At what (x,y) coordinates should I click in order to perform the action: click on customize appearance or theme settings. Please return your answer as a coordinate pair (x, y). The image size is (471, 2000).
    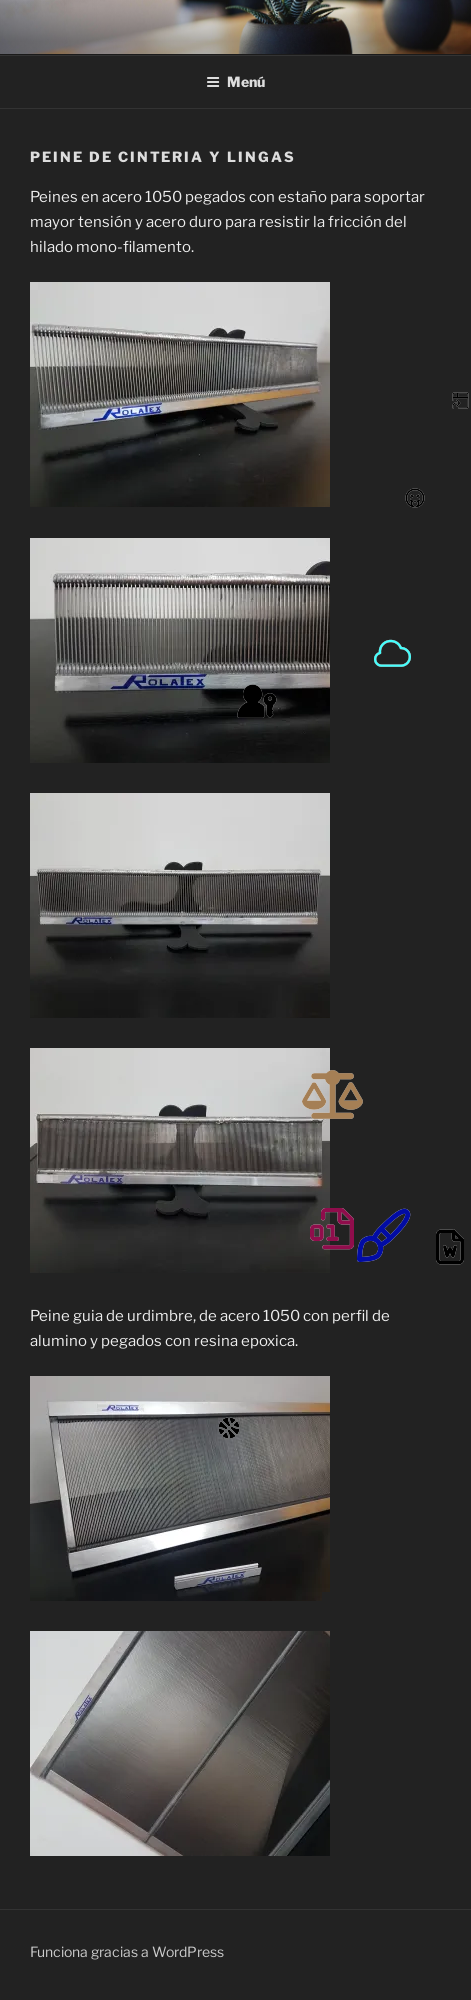
    Looking at the image, I should click on (384, 1235).